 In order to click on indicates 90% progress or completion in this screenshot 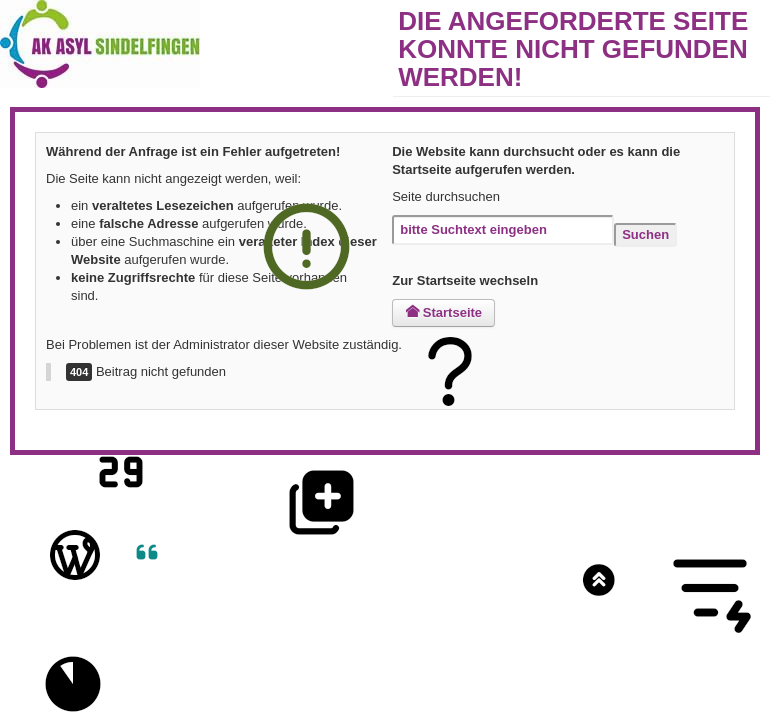, I will do `click(73, 684)`.